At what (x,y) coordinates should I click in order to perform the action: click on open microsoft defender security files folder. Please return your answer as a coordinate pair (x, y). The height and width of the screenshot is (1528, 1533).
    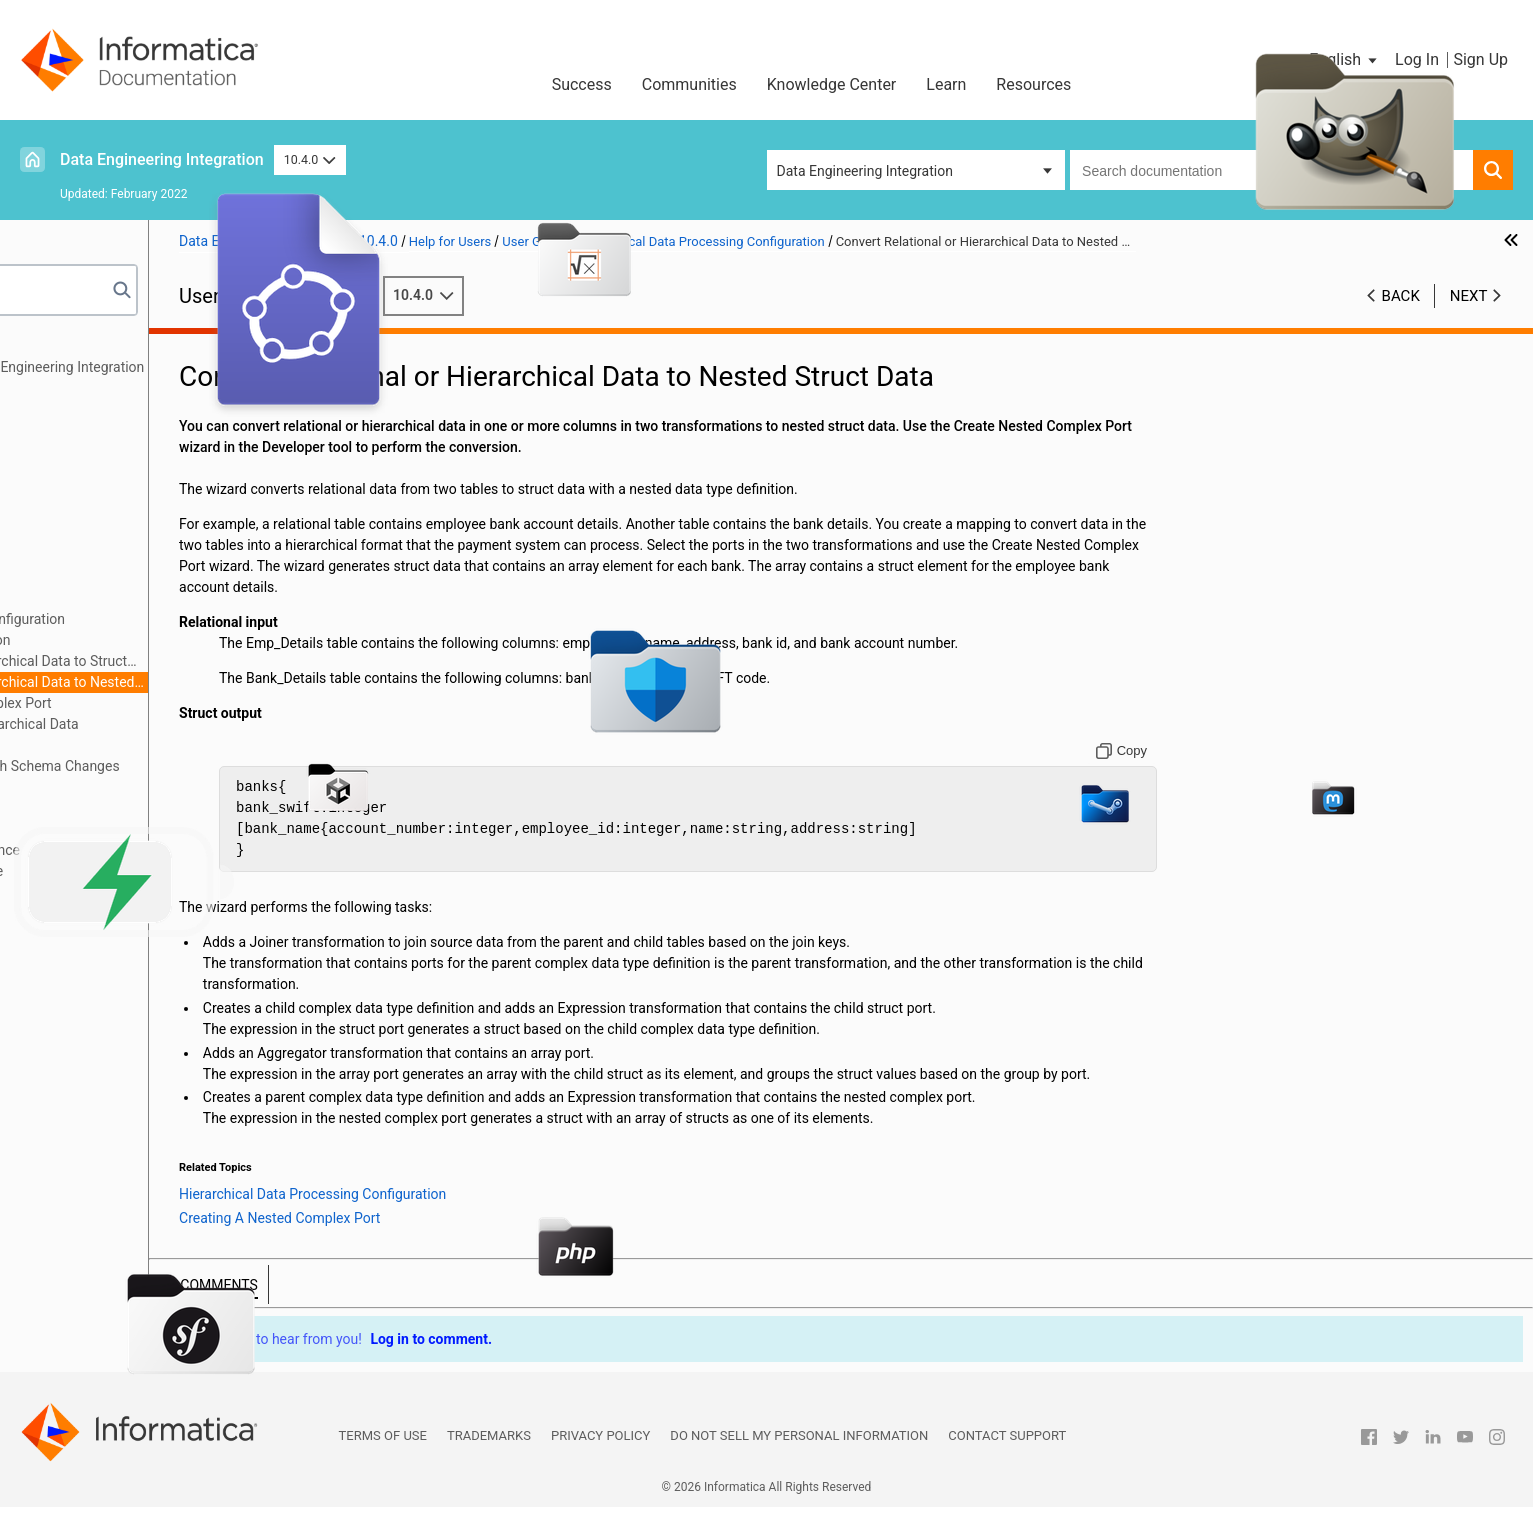
    Looking at the image, I should click on (655, 685).